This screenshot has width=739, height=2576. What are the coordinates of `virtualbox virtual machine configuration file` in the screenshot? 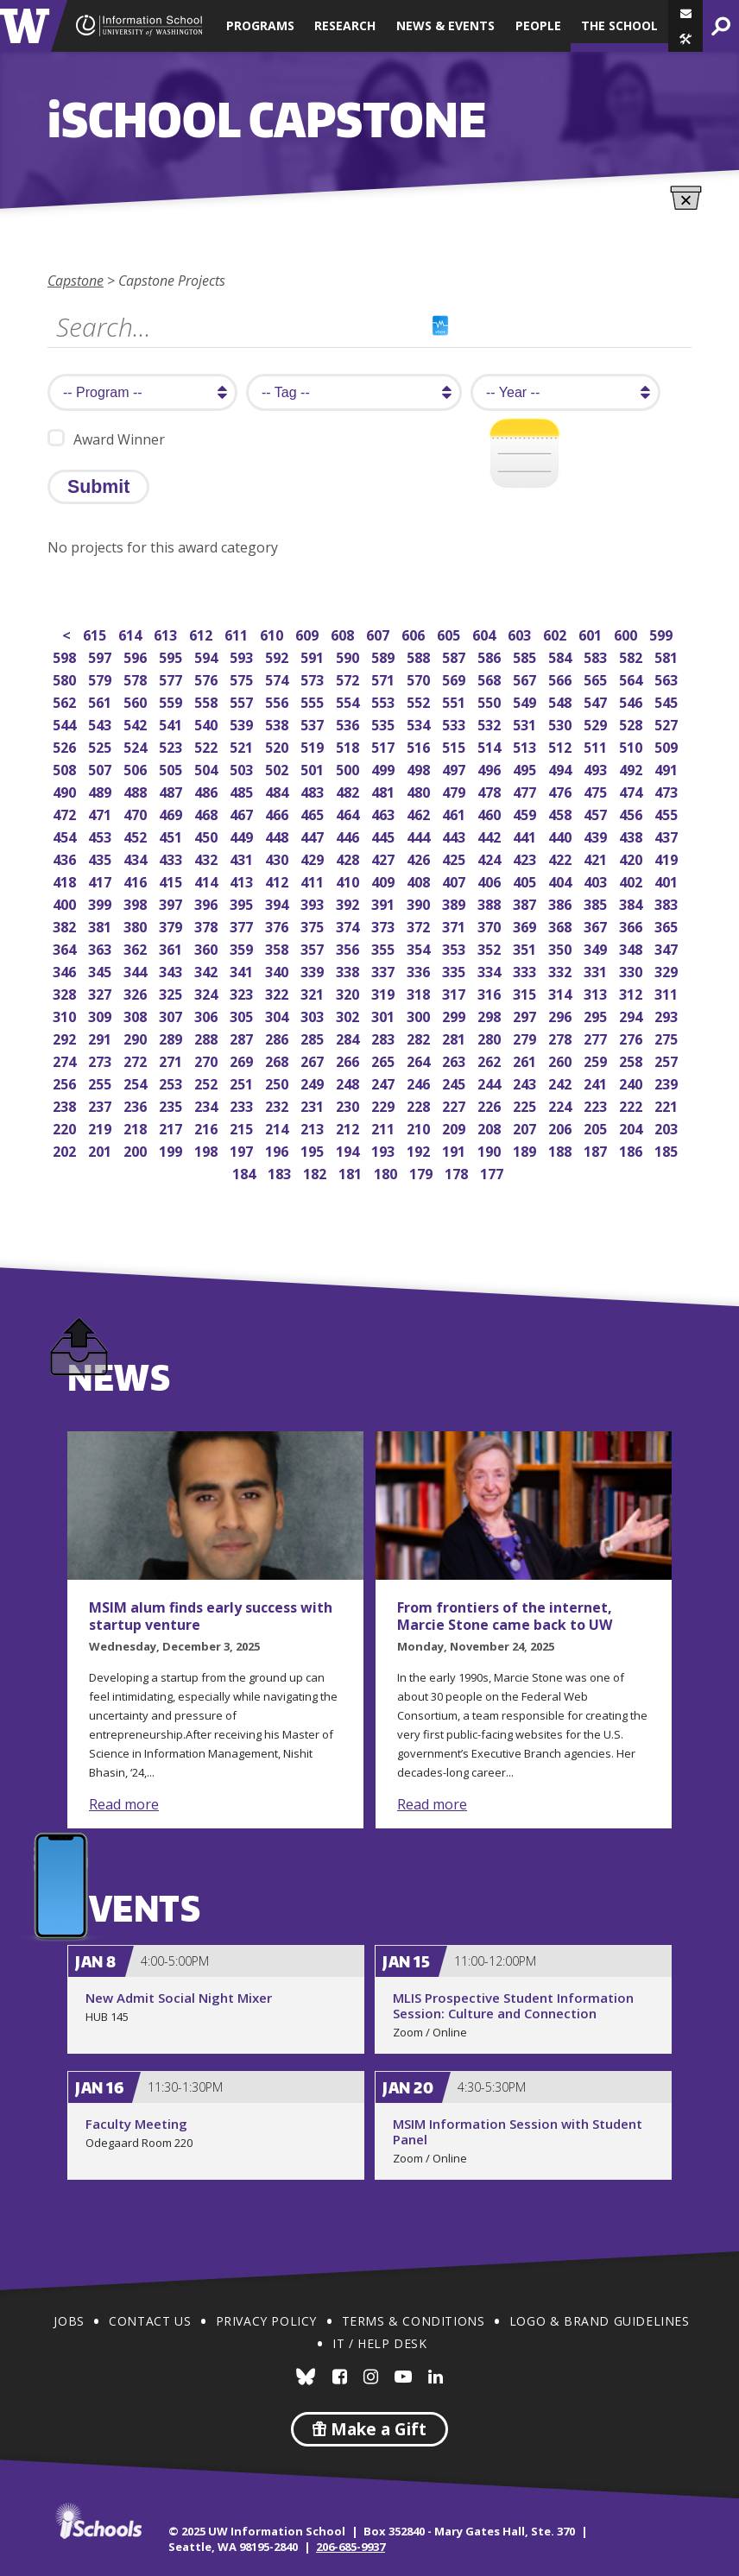 It's located at (440, 325).